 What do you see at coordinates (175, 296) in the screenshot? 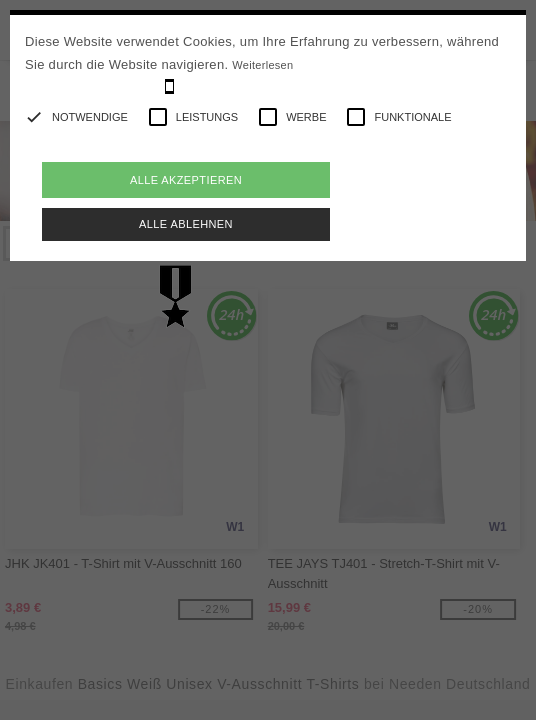
I see `view achievements or awards` at bounding box center [175, 296].